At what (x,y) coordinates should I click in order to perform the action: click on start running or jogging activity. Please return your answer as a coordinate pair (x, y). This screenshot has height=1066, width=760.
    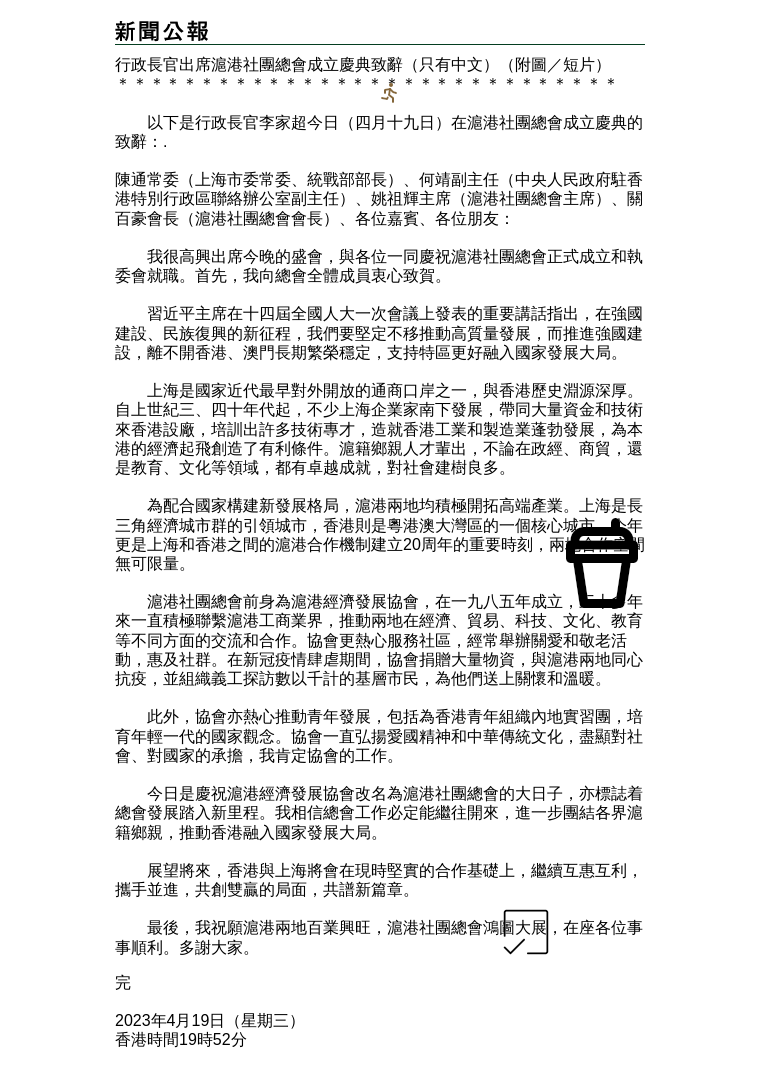
    Looking at the image, I should click on (390, 93).